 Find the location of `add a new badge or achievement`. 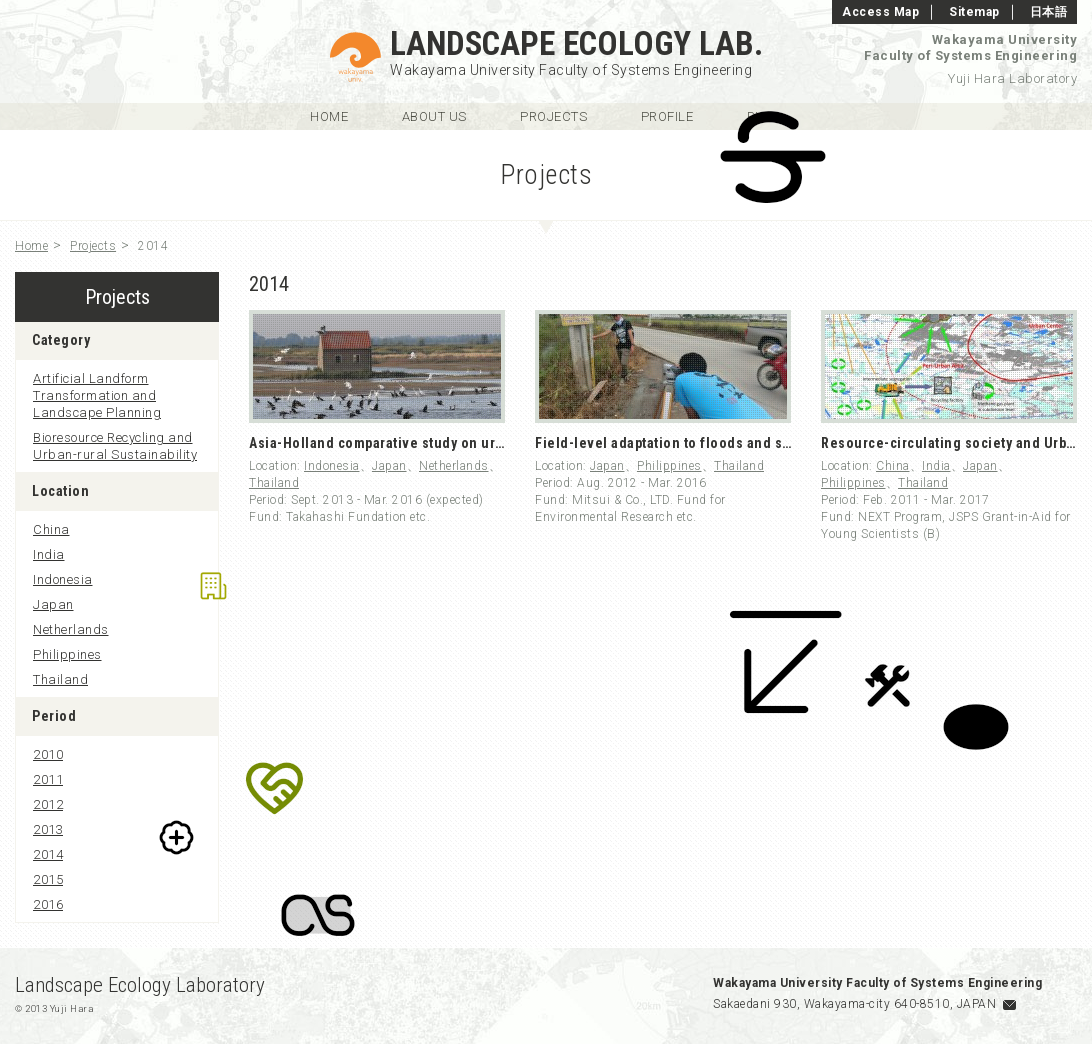

add a new badge or achievement is located at coordinates (176, 837).